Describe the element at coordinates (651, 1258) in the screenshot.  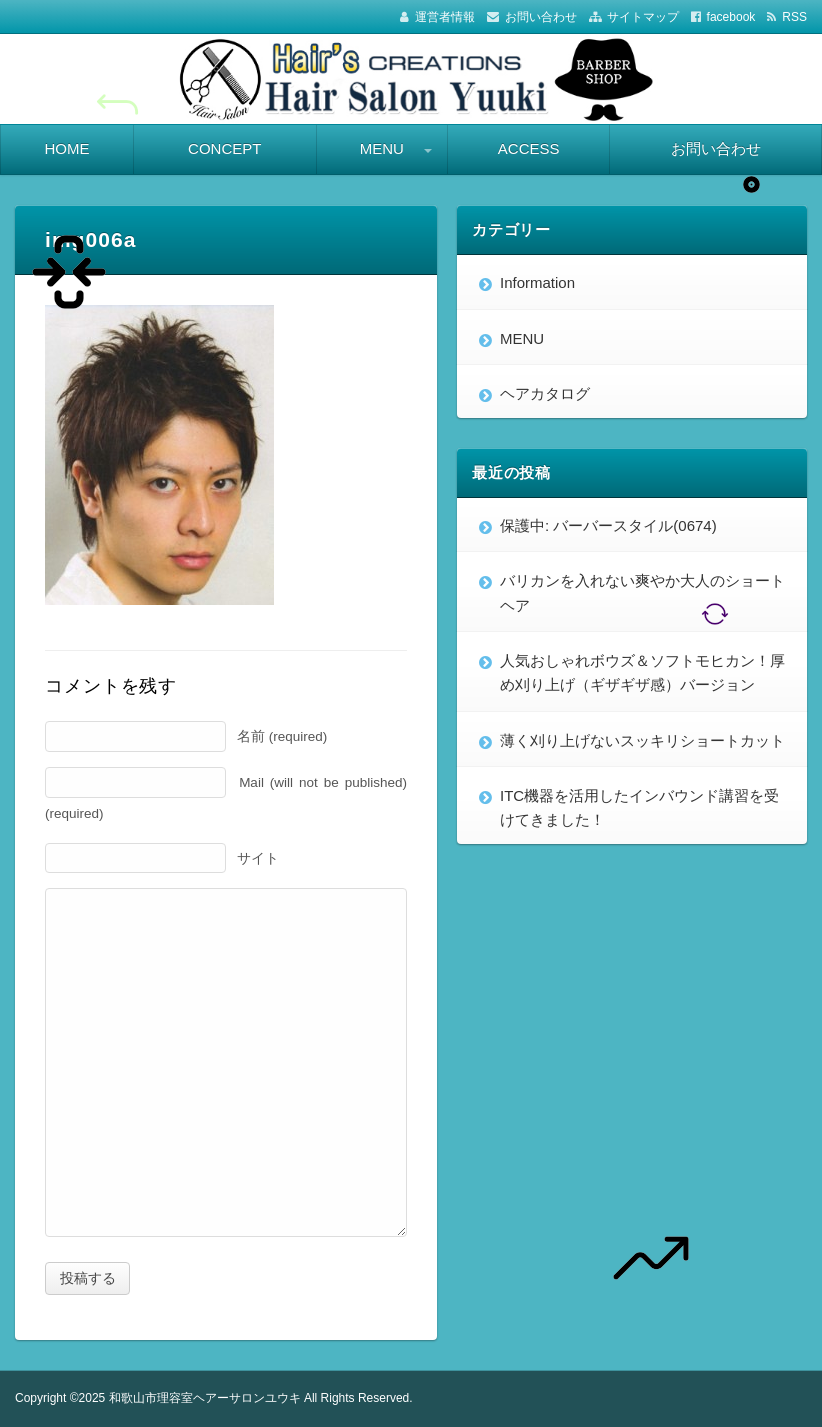
I see `view trending or popular content` at that location.